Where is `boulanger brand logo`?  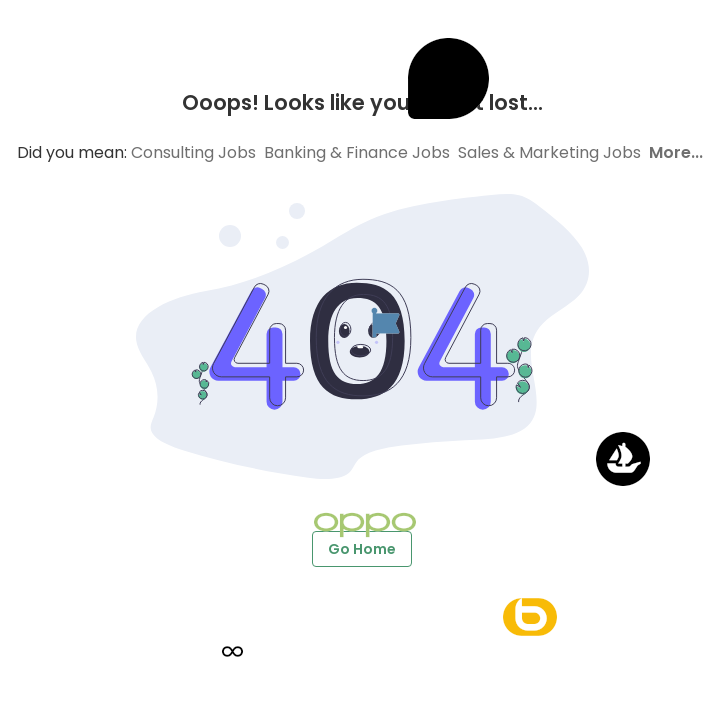 boulanger brand logo is located at coordinates (530, 617).